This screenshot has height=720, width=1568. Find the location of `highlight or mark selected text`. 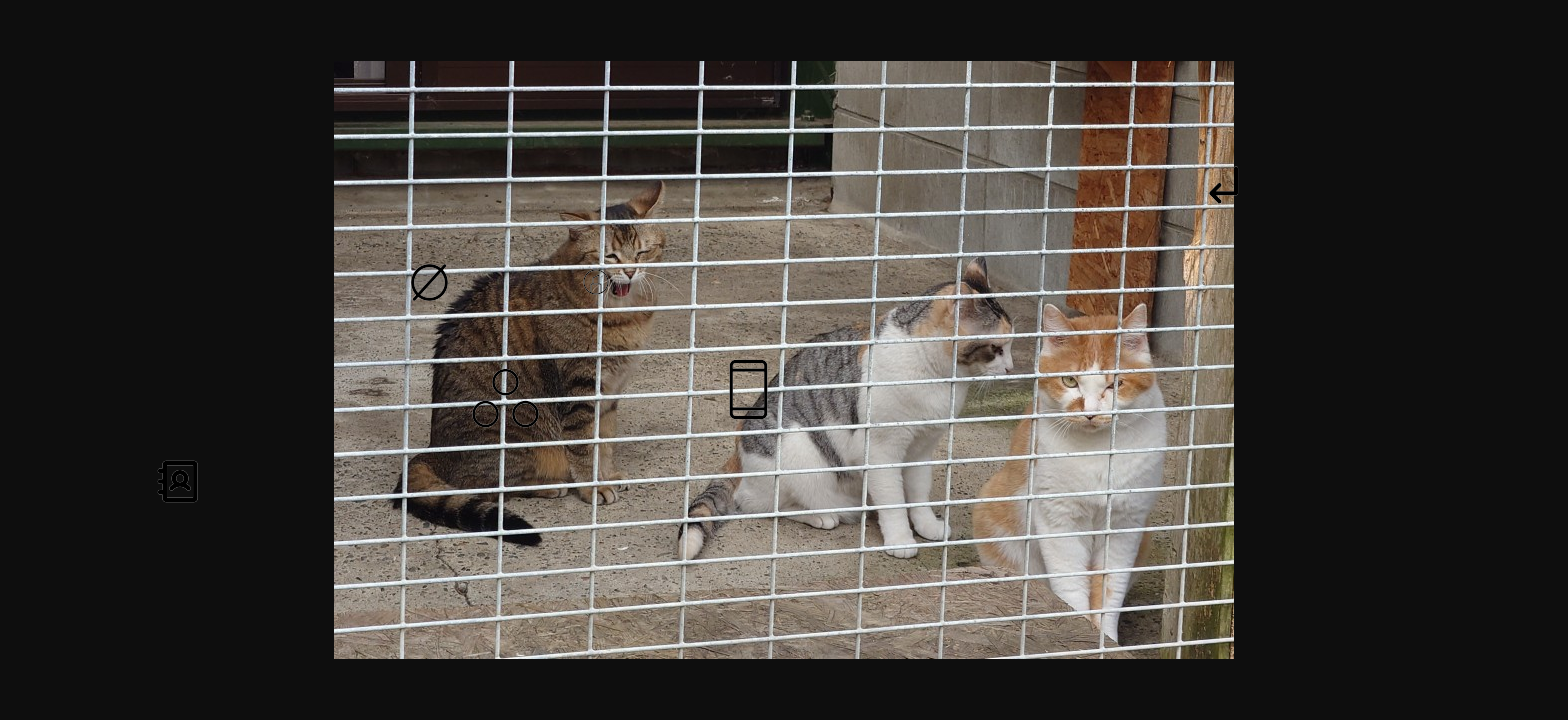

highlight or mark selected text is located at coordinates (596, 282).